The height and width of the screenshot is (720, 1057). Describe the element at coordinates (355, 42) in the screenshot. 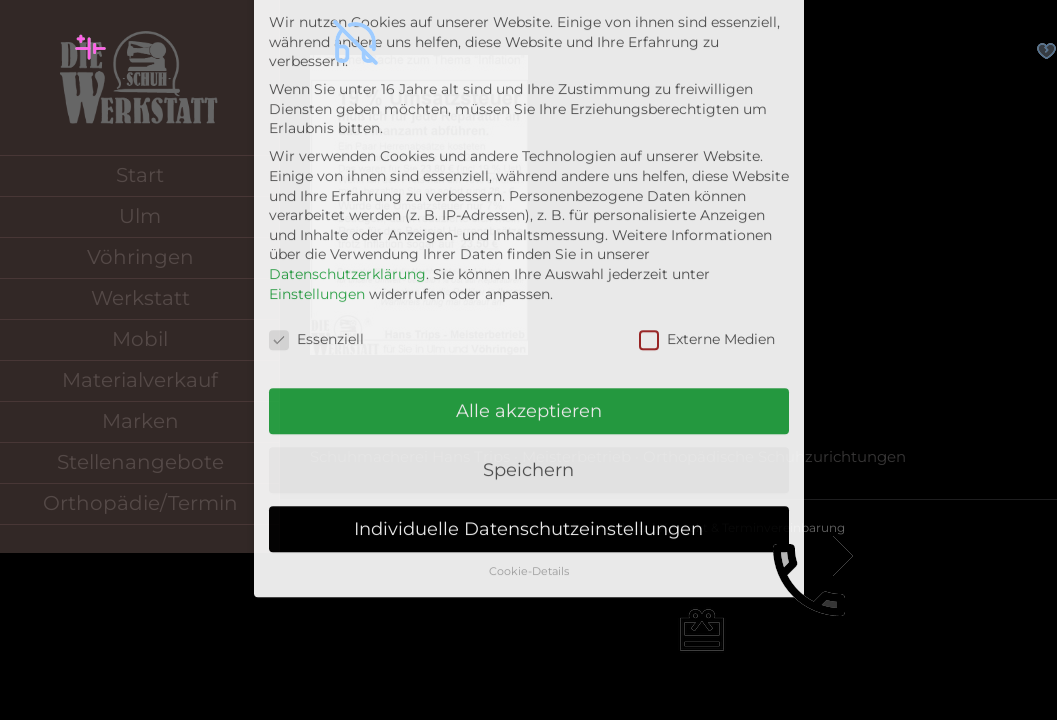

I see `mute or disable audio output` at that location.